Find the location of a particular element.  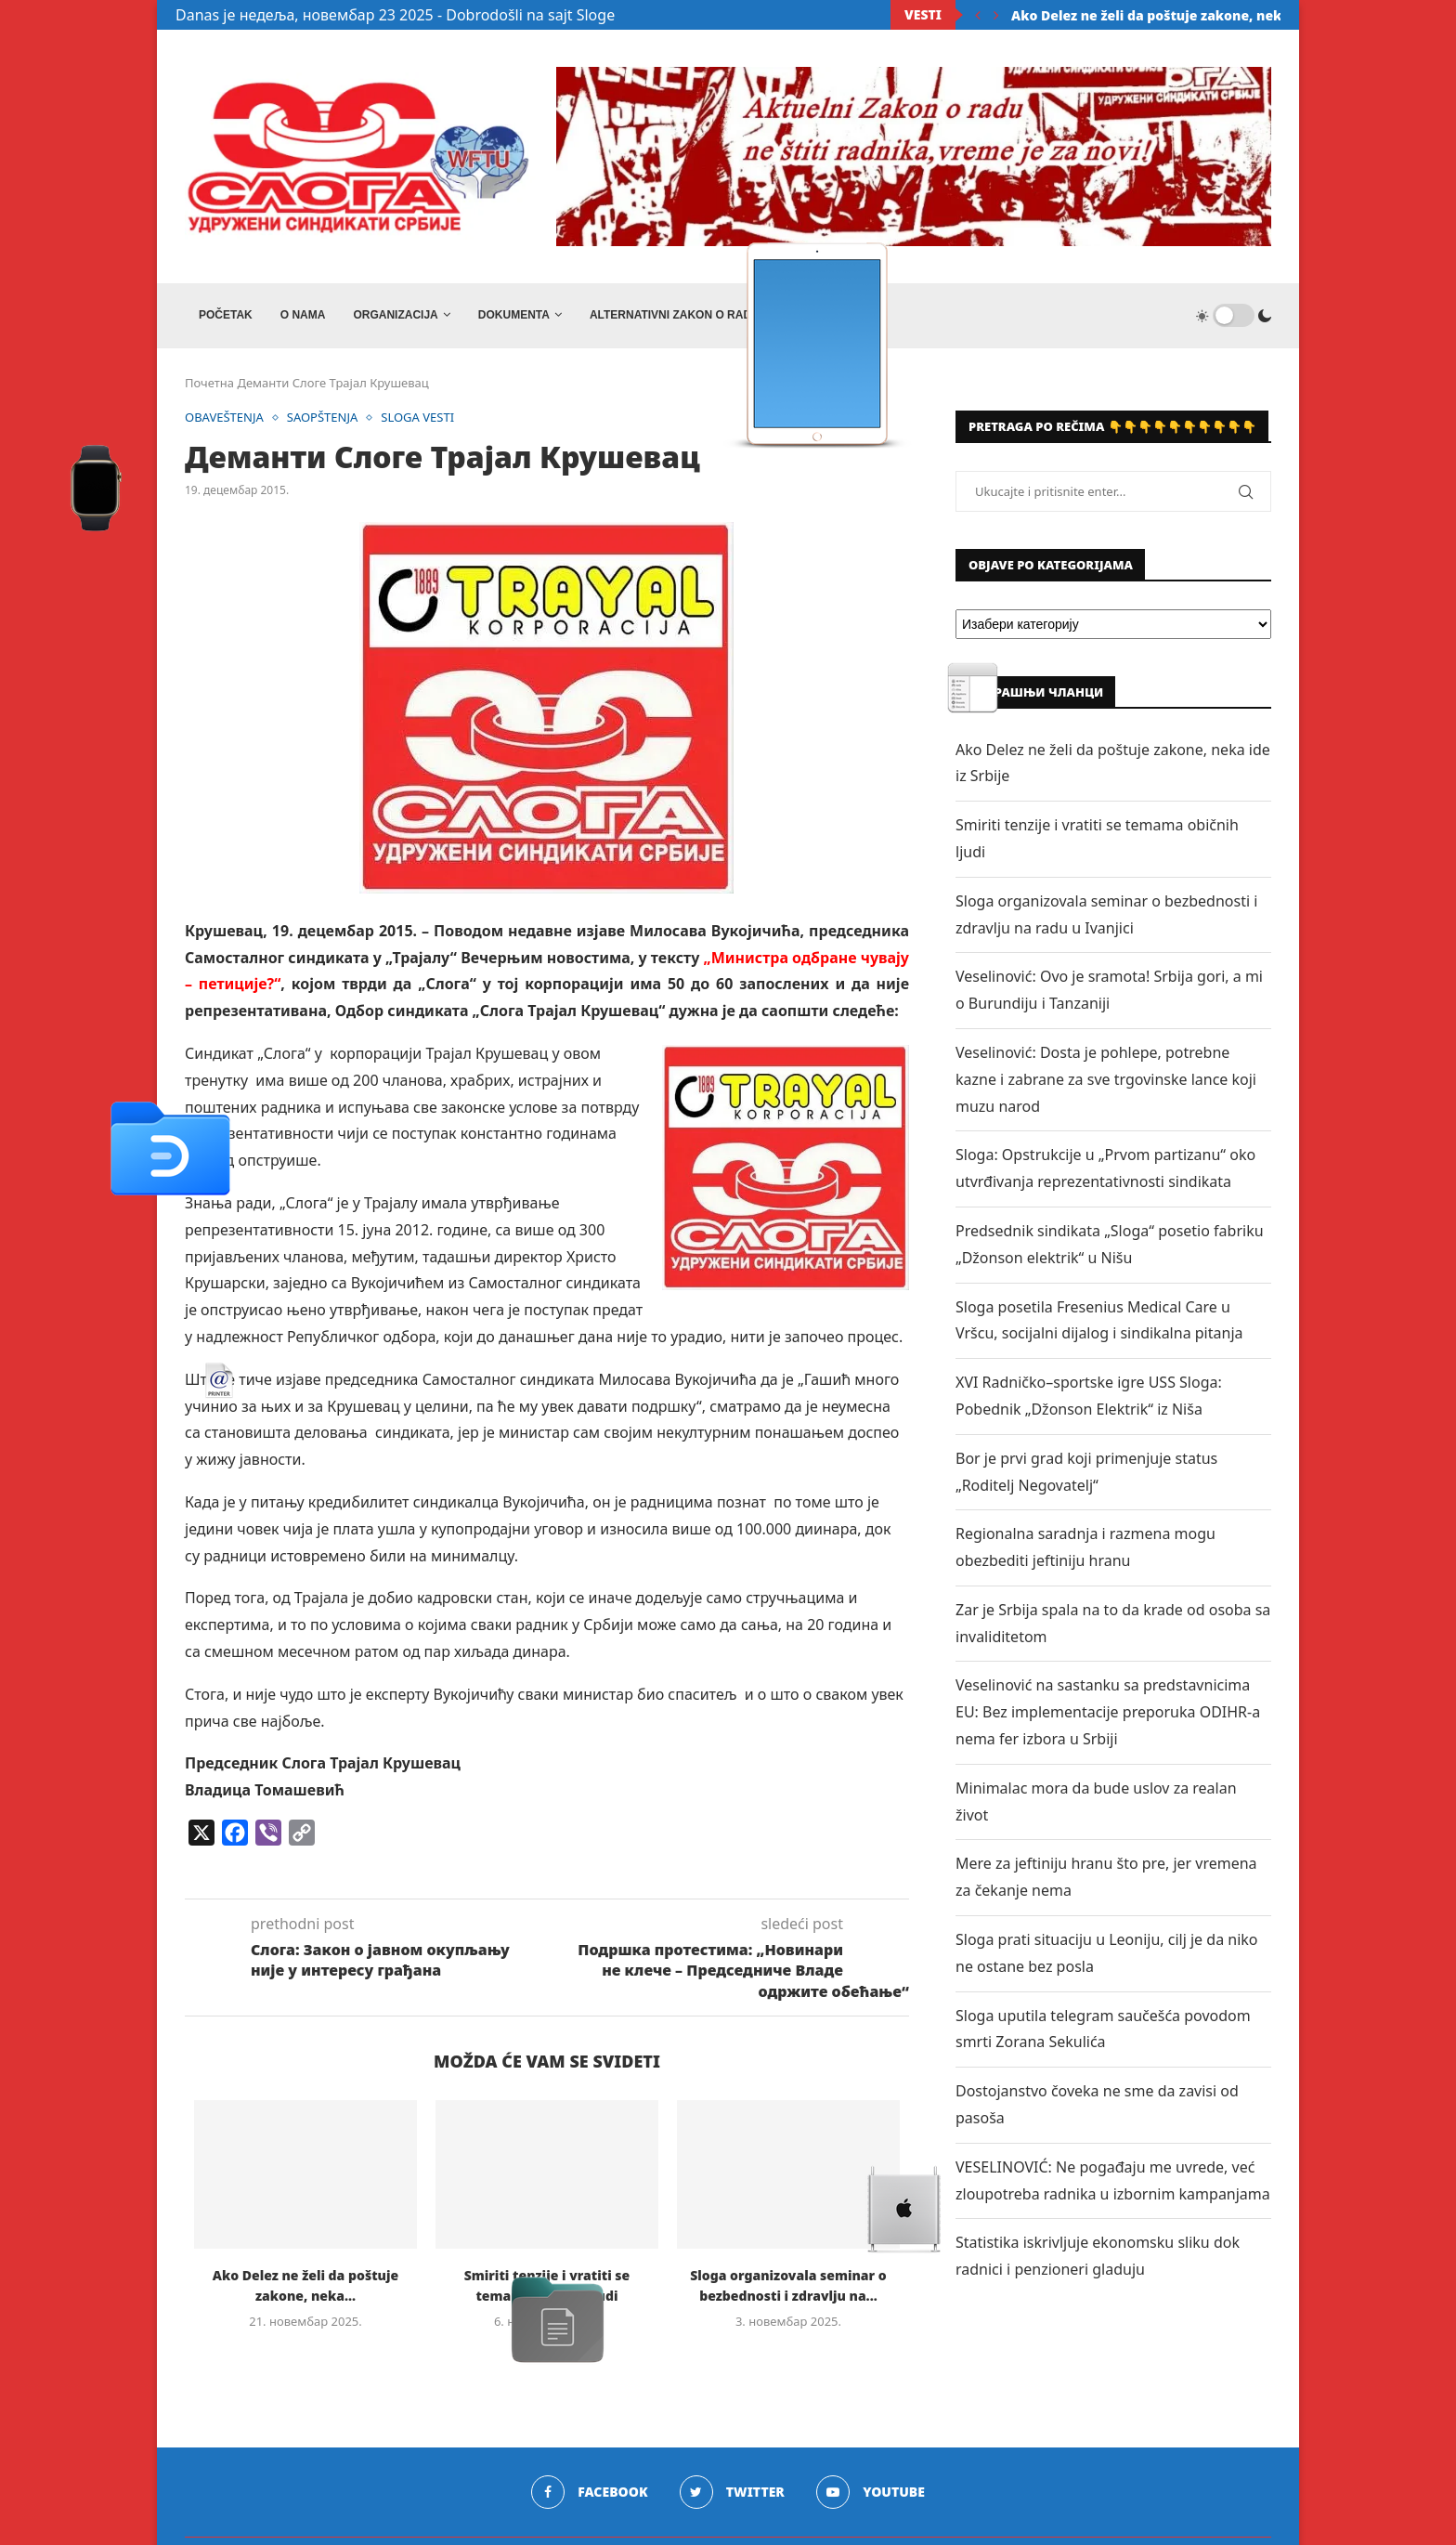

iPad with cellular connectivity is located at coordinates (817, 346).